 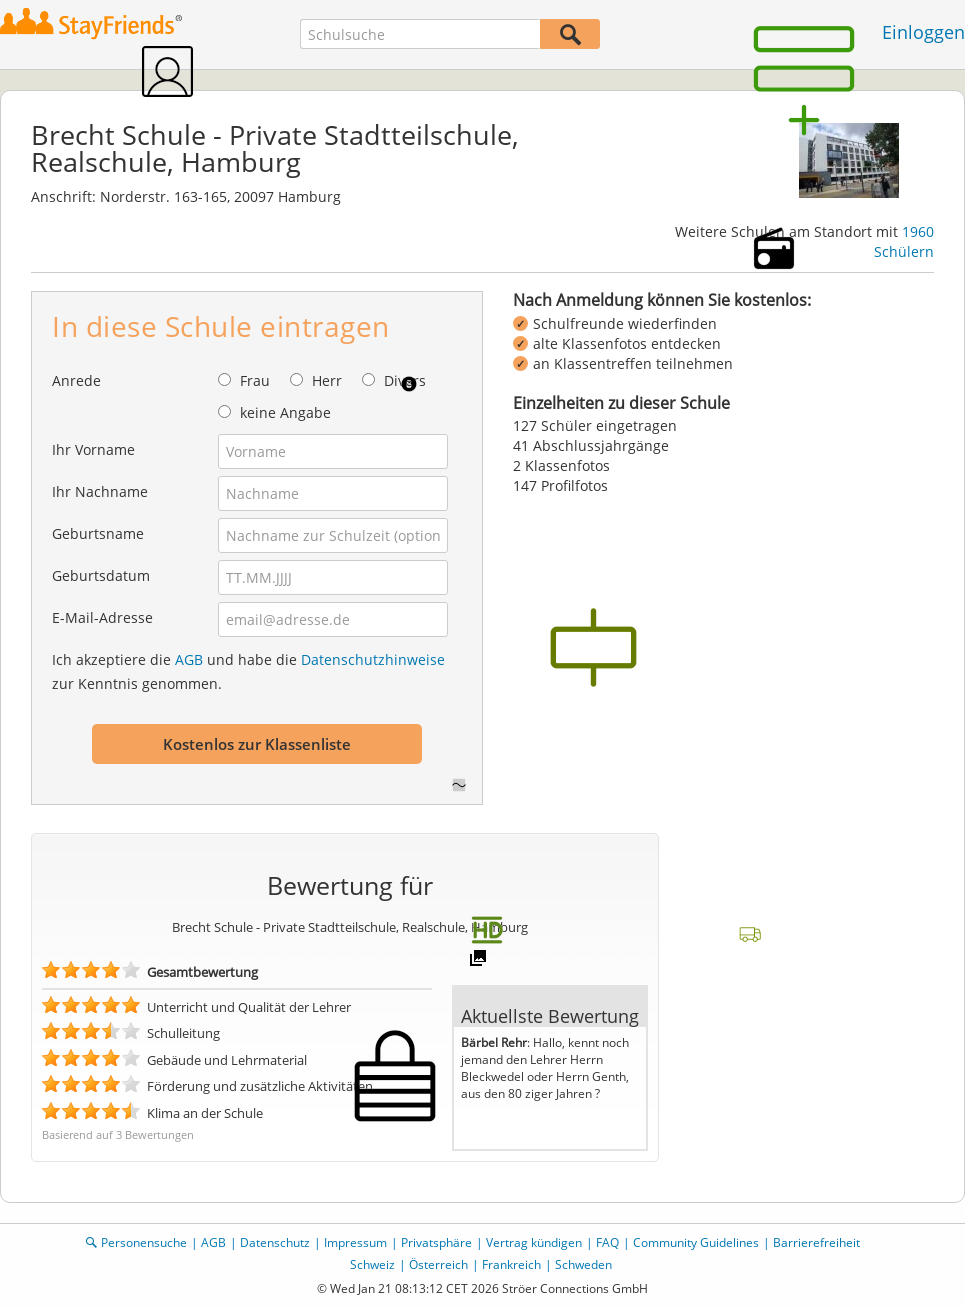 What do you see at coordinates (409, 384) in the screenshot?
I see `indicates step 6 in a numbered process` at bounding box center [409, 384].